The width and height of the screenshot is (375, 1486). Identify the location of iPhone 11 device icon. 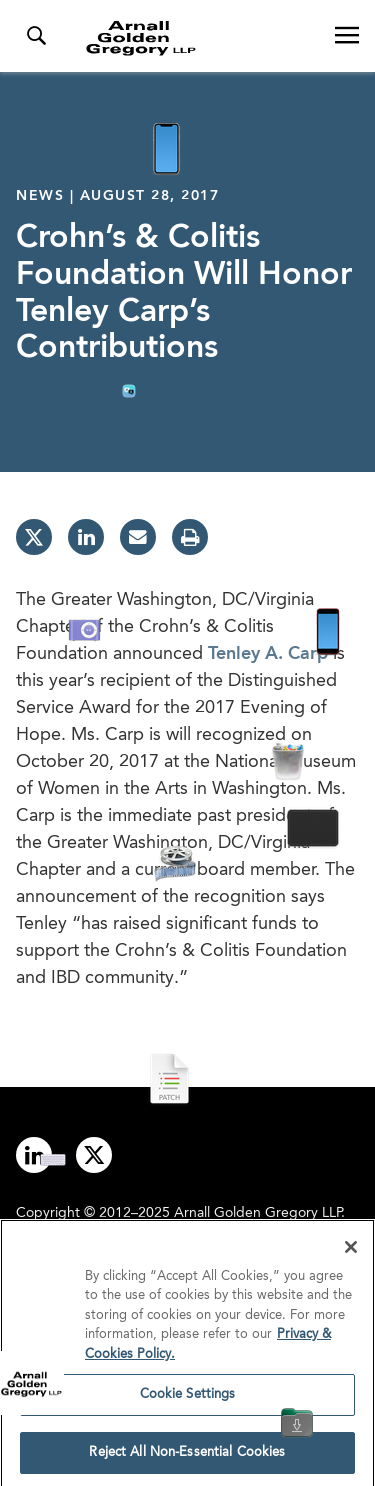
(166, 149).